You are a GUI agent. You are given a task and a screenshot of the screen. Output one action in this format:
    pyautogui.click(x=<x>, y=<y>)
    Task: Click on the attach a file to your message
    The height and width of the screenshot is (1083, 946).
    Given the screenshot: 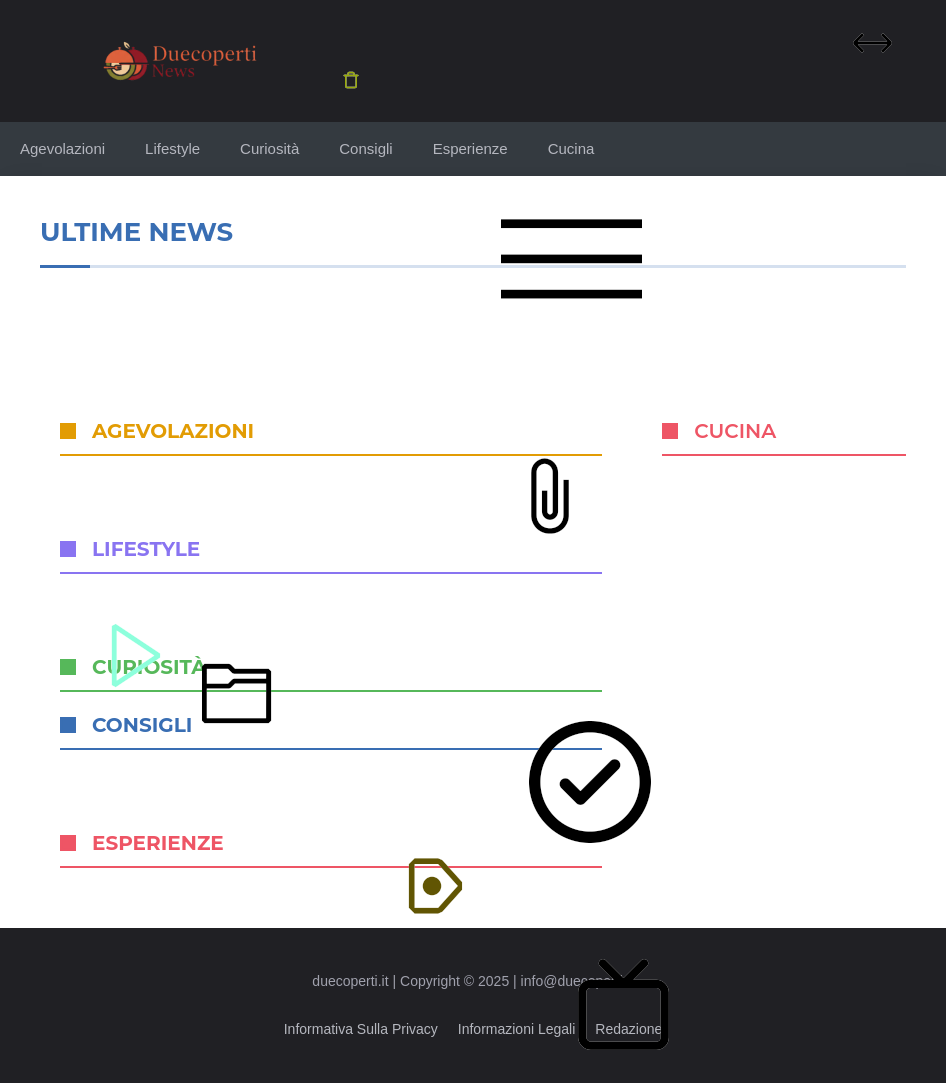 What is the action you would take?
    pyautogui.click(x=550, y=496)
    